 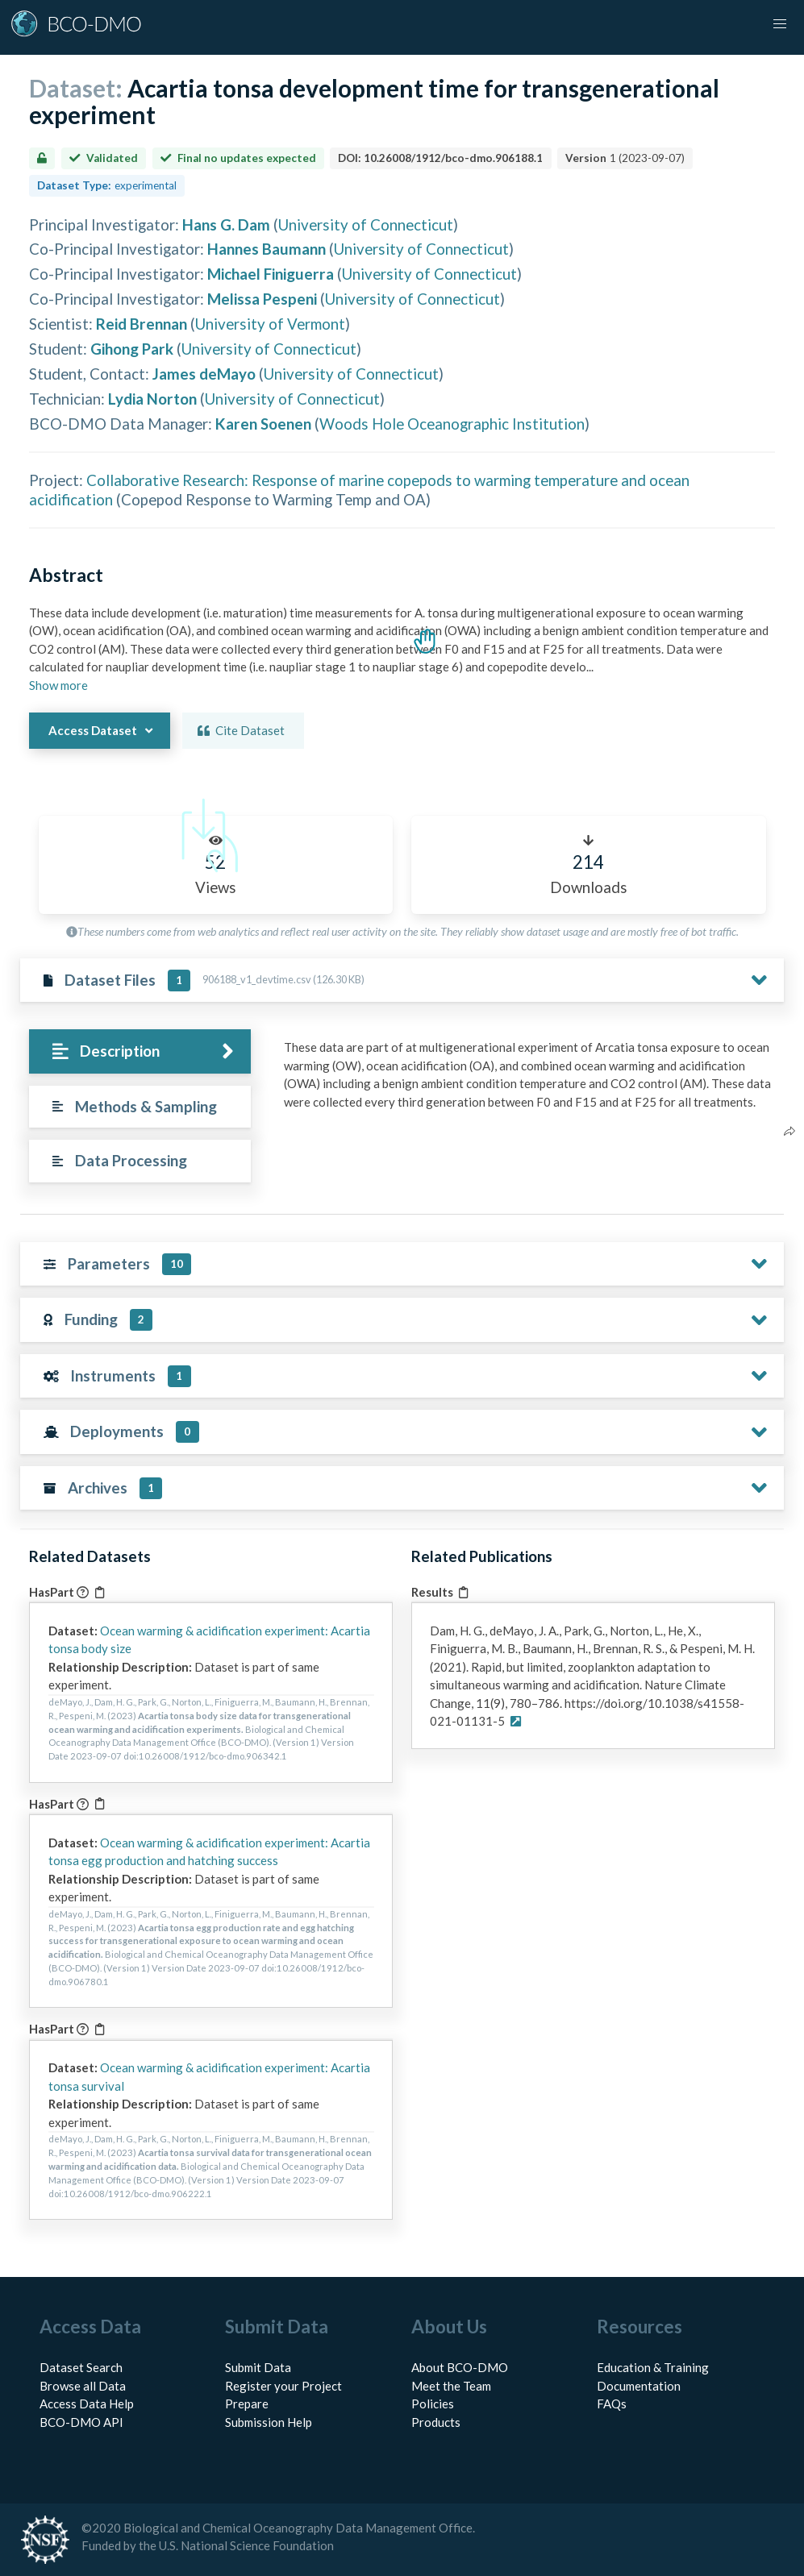 What do you see at coordinates (789, 1132) in the screenshot?
I see `share content with others` at bounding box center [789, 1132].